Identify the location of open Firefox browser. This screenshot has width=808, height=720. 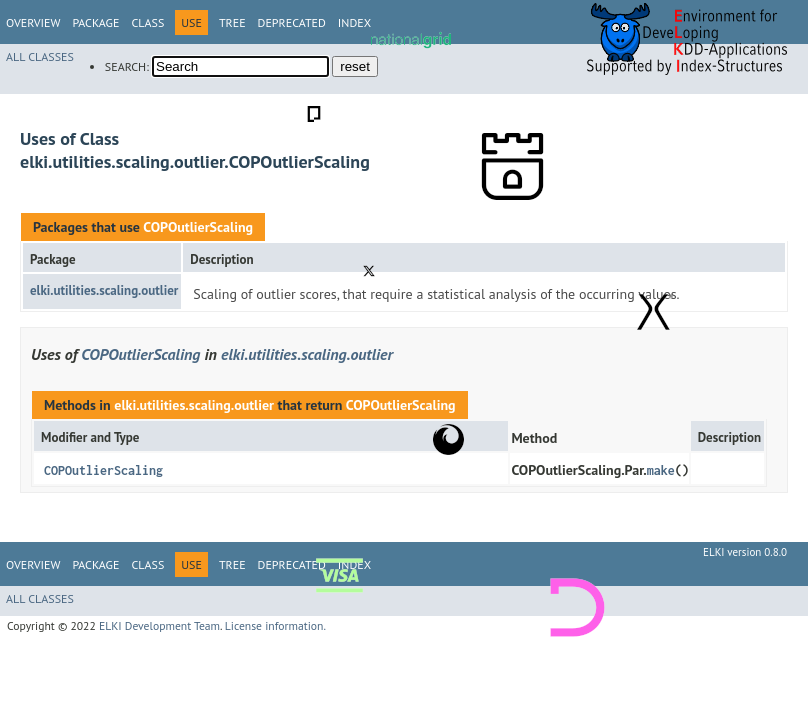
(448, 439).